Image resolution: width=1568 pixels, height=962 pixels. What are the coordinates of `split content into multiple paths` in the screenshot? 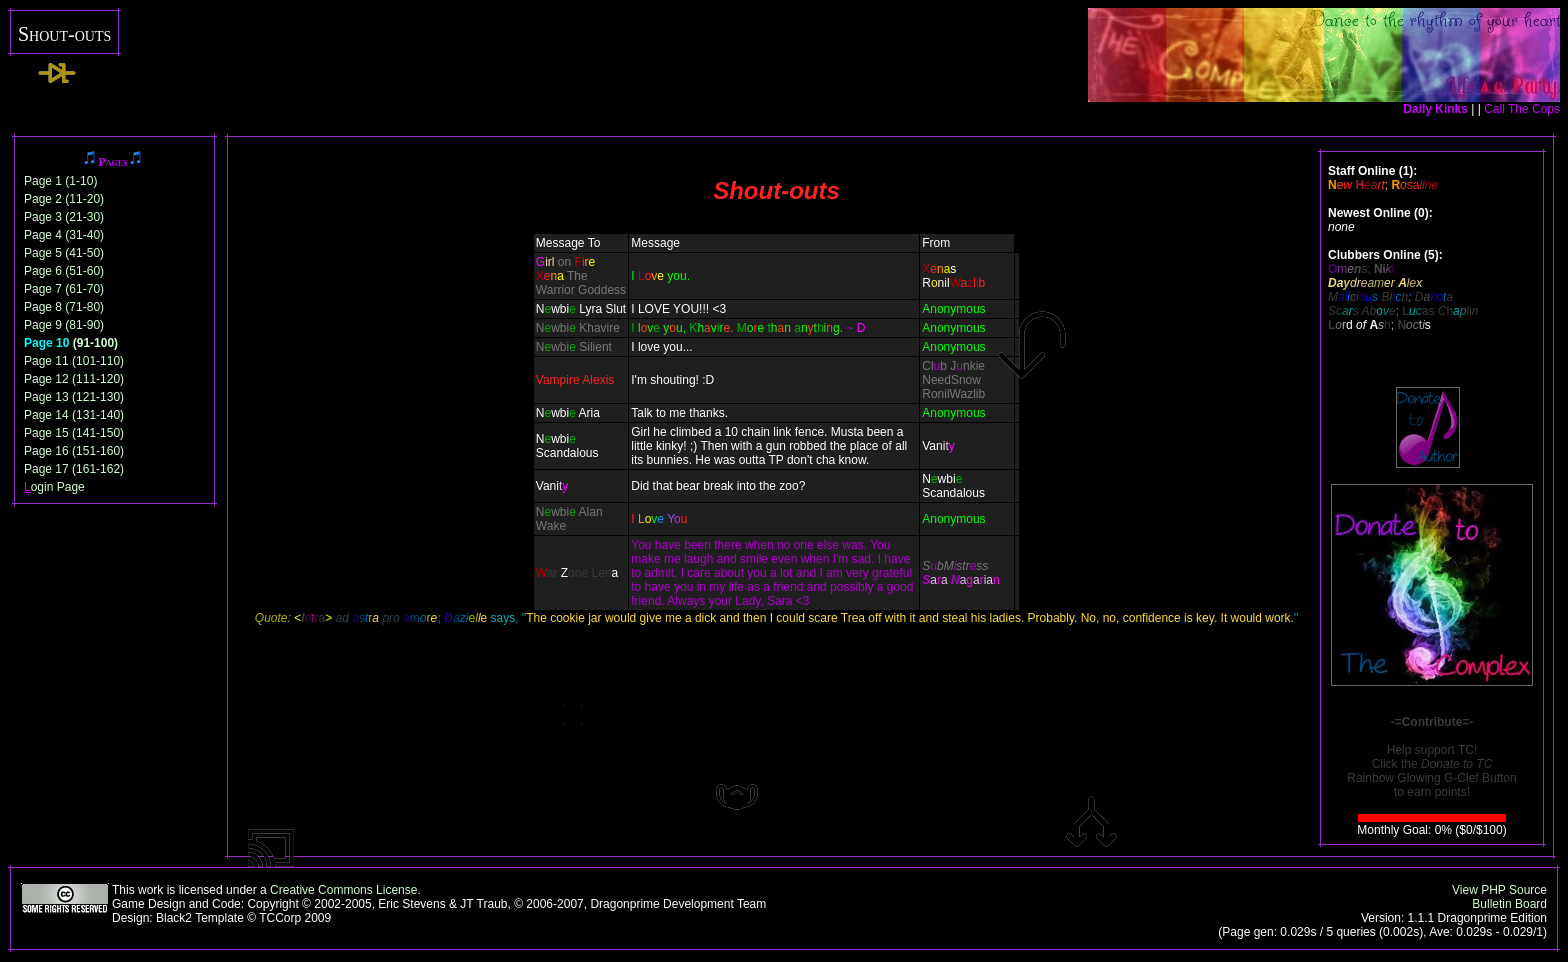 It's located at (1091, 823).